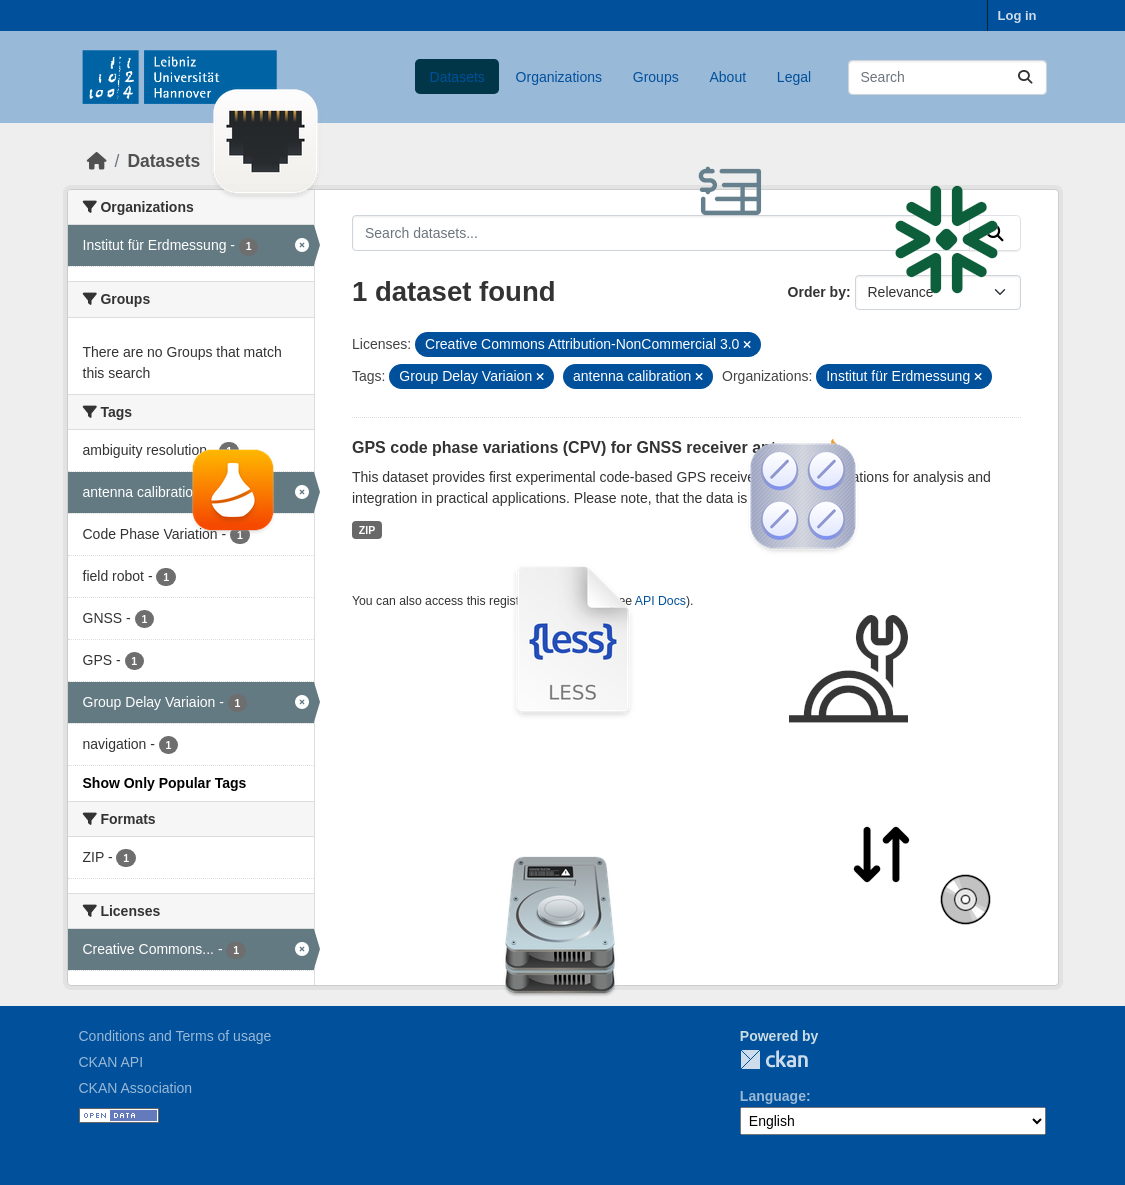 The width and height of the screenshot is (1125, 1185). I want to click on sort items in ascending or descending order, so click(881, 854).